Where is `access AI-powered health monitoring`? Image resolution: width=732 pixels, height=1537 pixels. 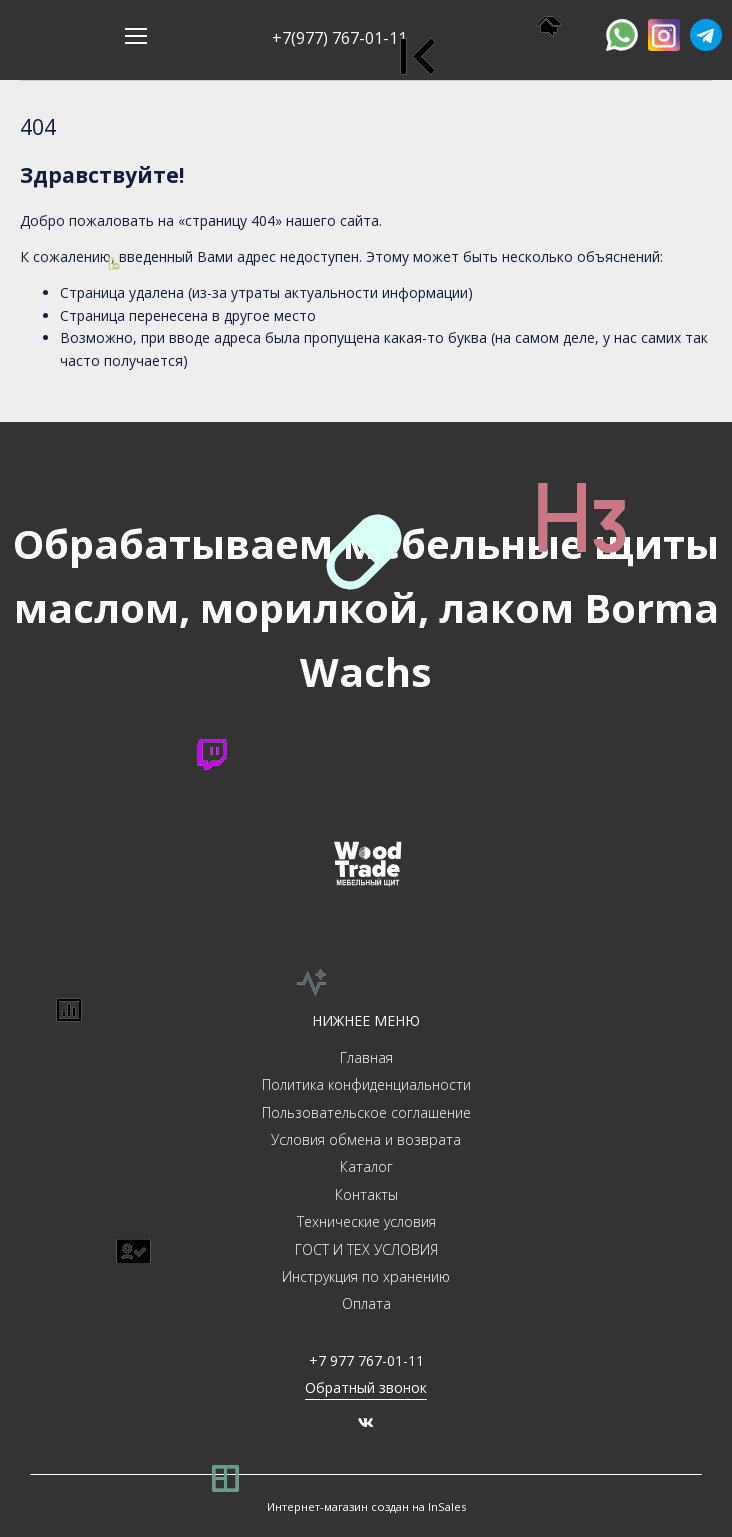 access AI-powered health monitoring is located at coordinates (311, 983).